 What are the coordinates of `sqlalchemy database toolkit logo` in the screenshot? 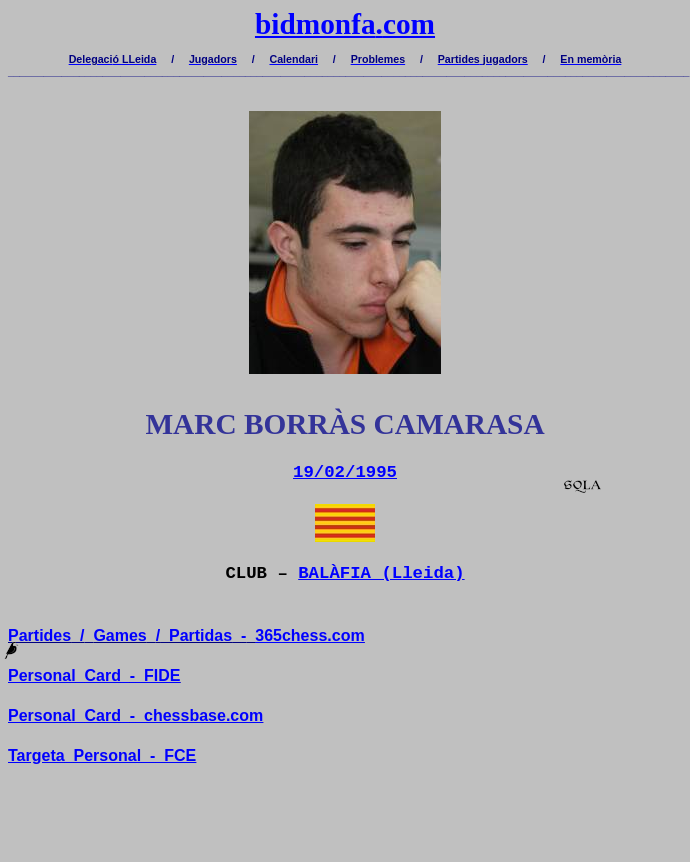 It's located at (582, 486).